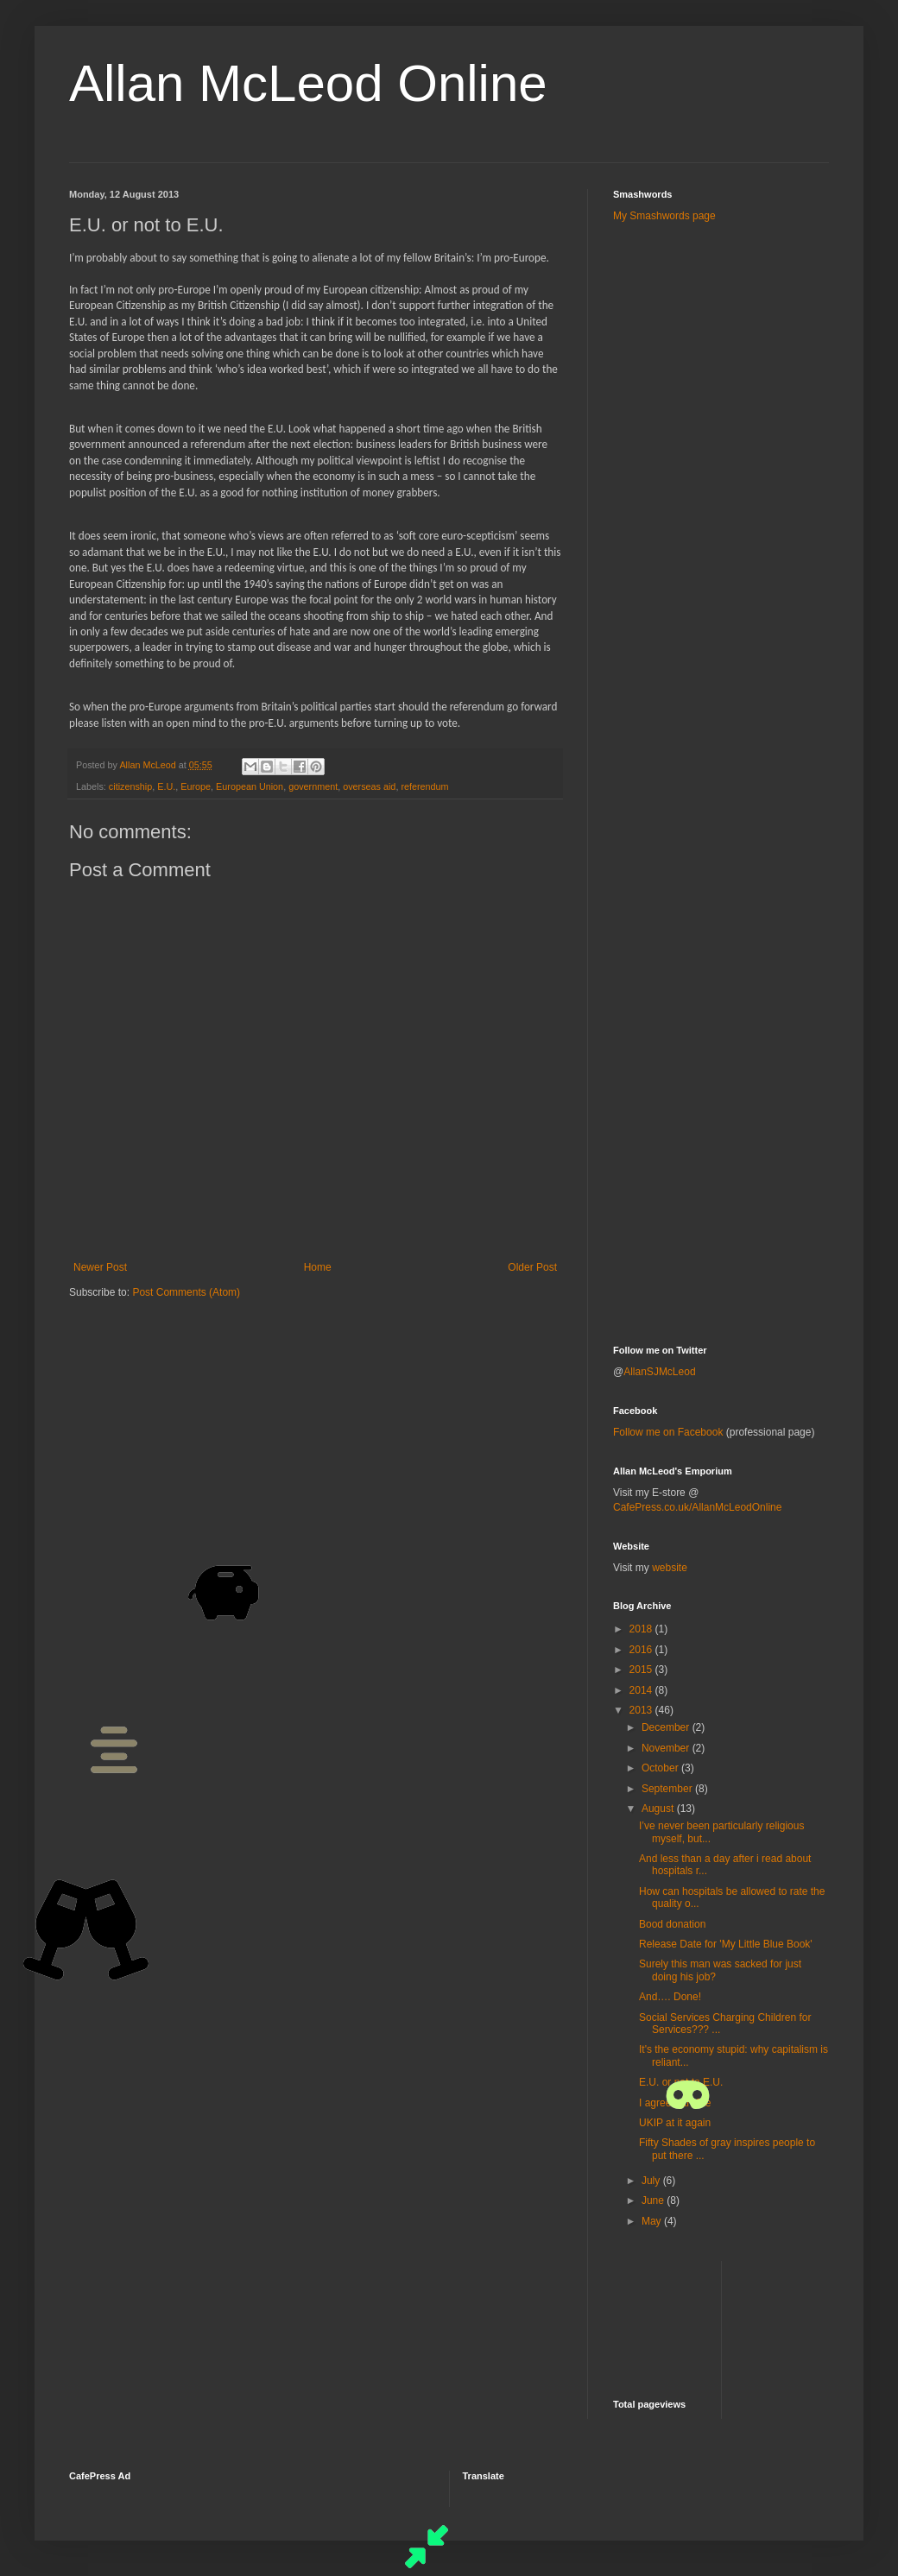 The image size is (898, 2576). Describe the element at coordinates (687, 2094) in the screenshot. I see `enable incognito or private browsing mode` at that location.